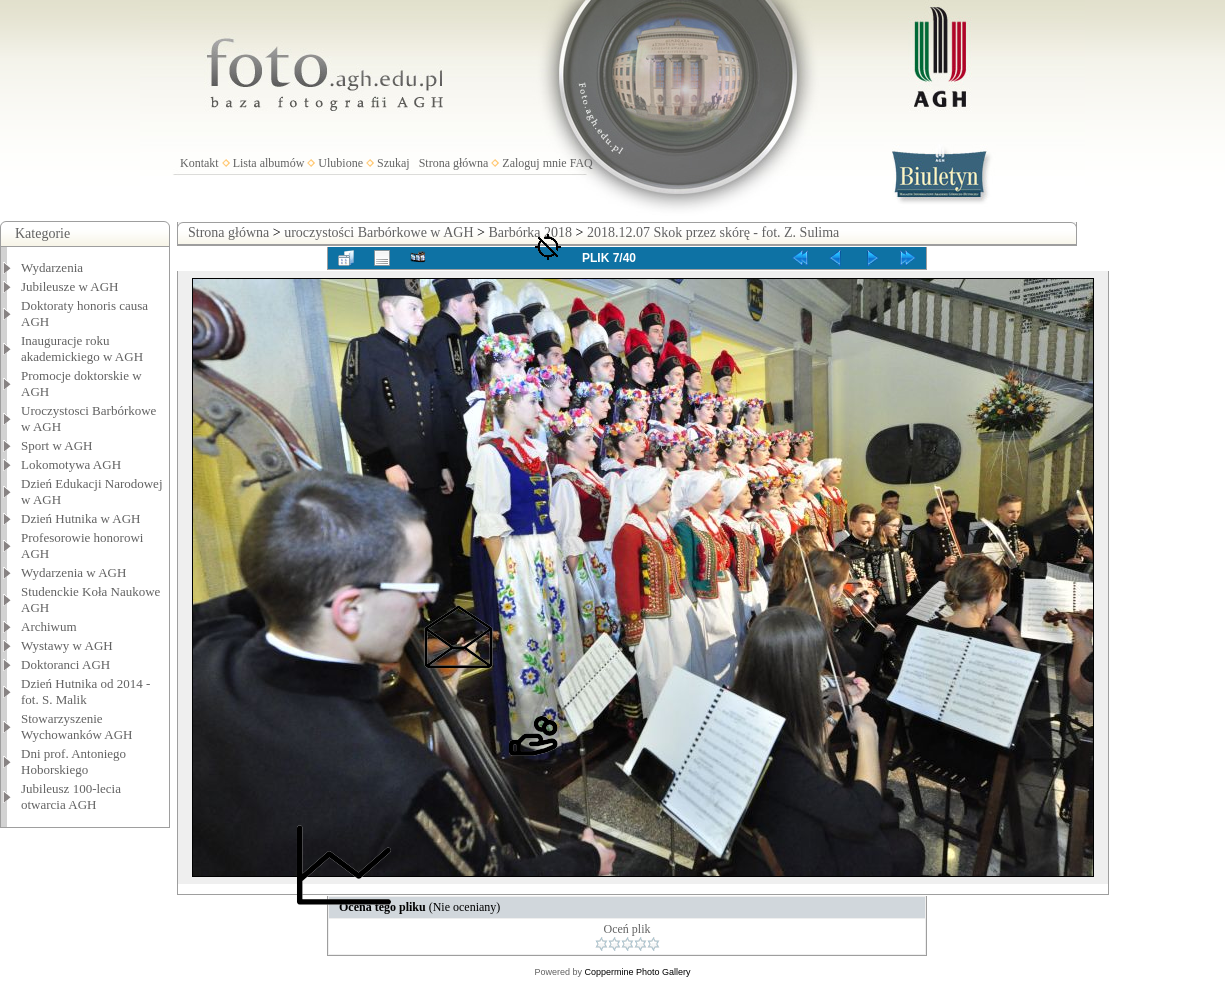 The image size is (1225, 987). Describe the element at coordinates (548, 247) in the screenshot. I see `GPS or location services are disabled` at that location.